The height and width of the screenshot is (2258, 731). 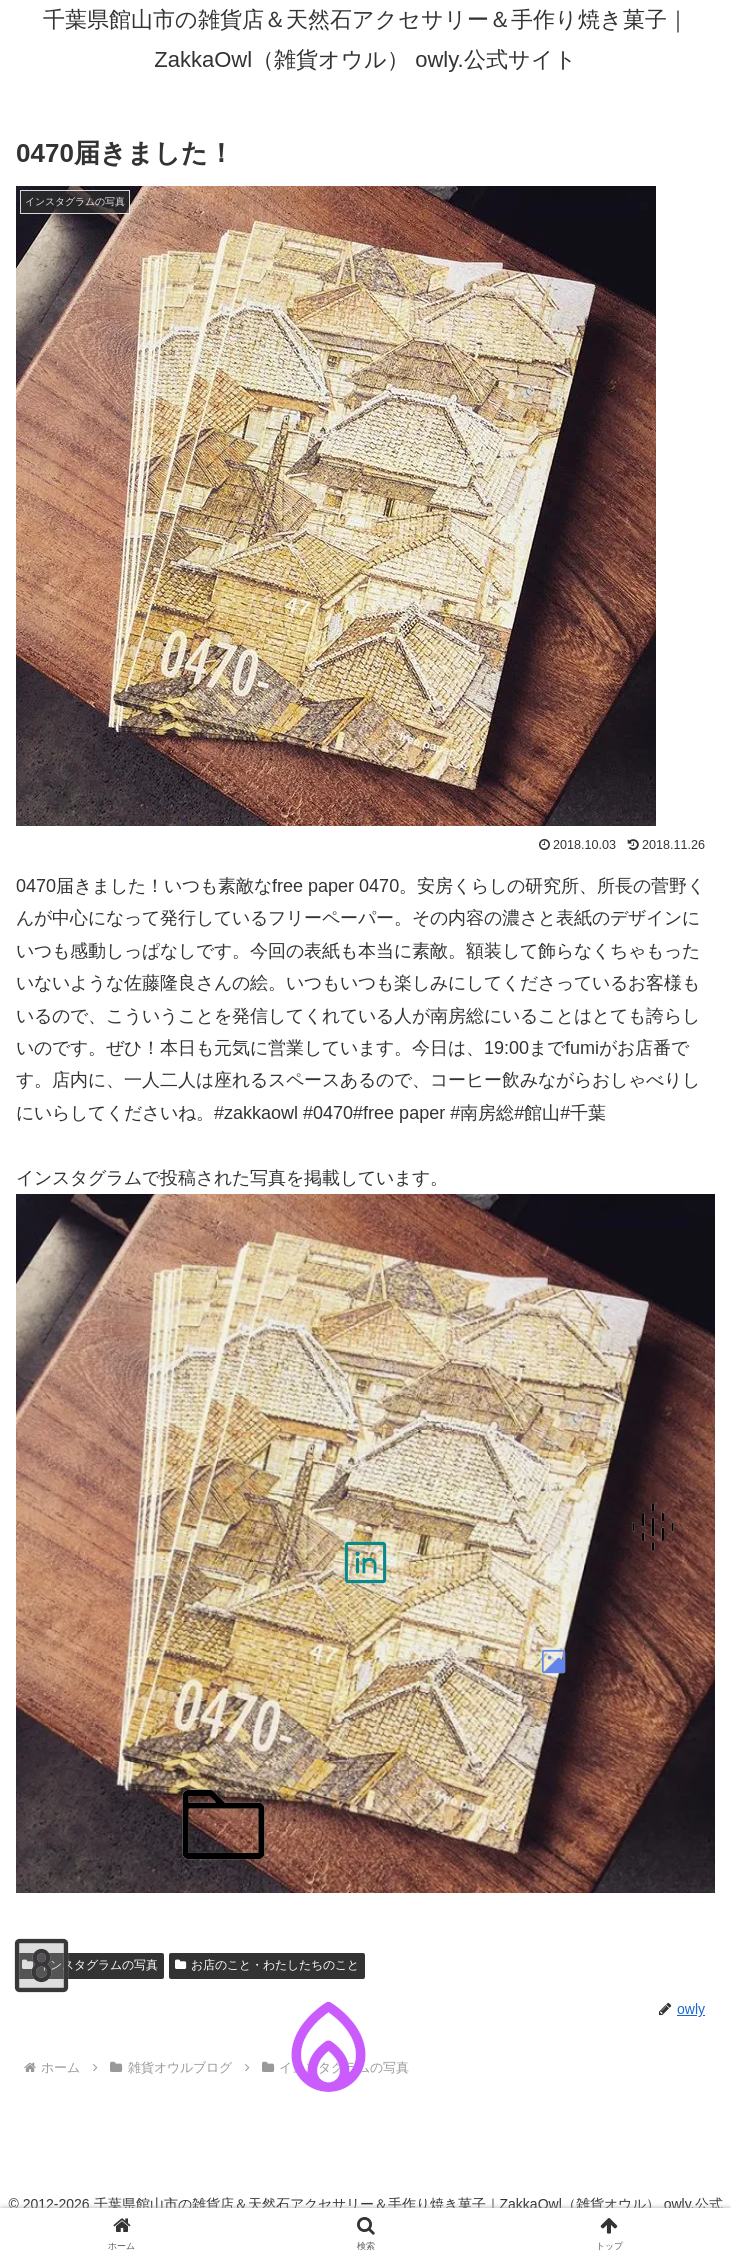 What do you see at coordinates (553, 1661) in the screenshot?
I see `view image or photo` at bounding box center [553, 1661].